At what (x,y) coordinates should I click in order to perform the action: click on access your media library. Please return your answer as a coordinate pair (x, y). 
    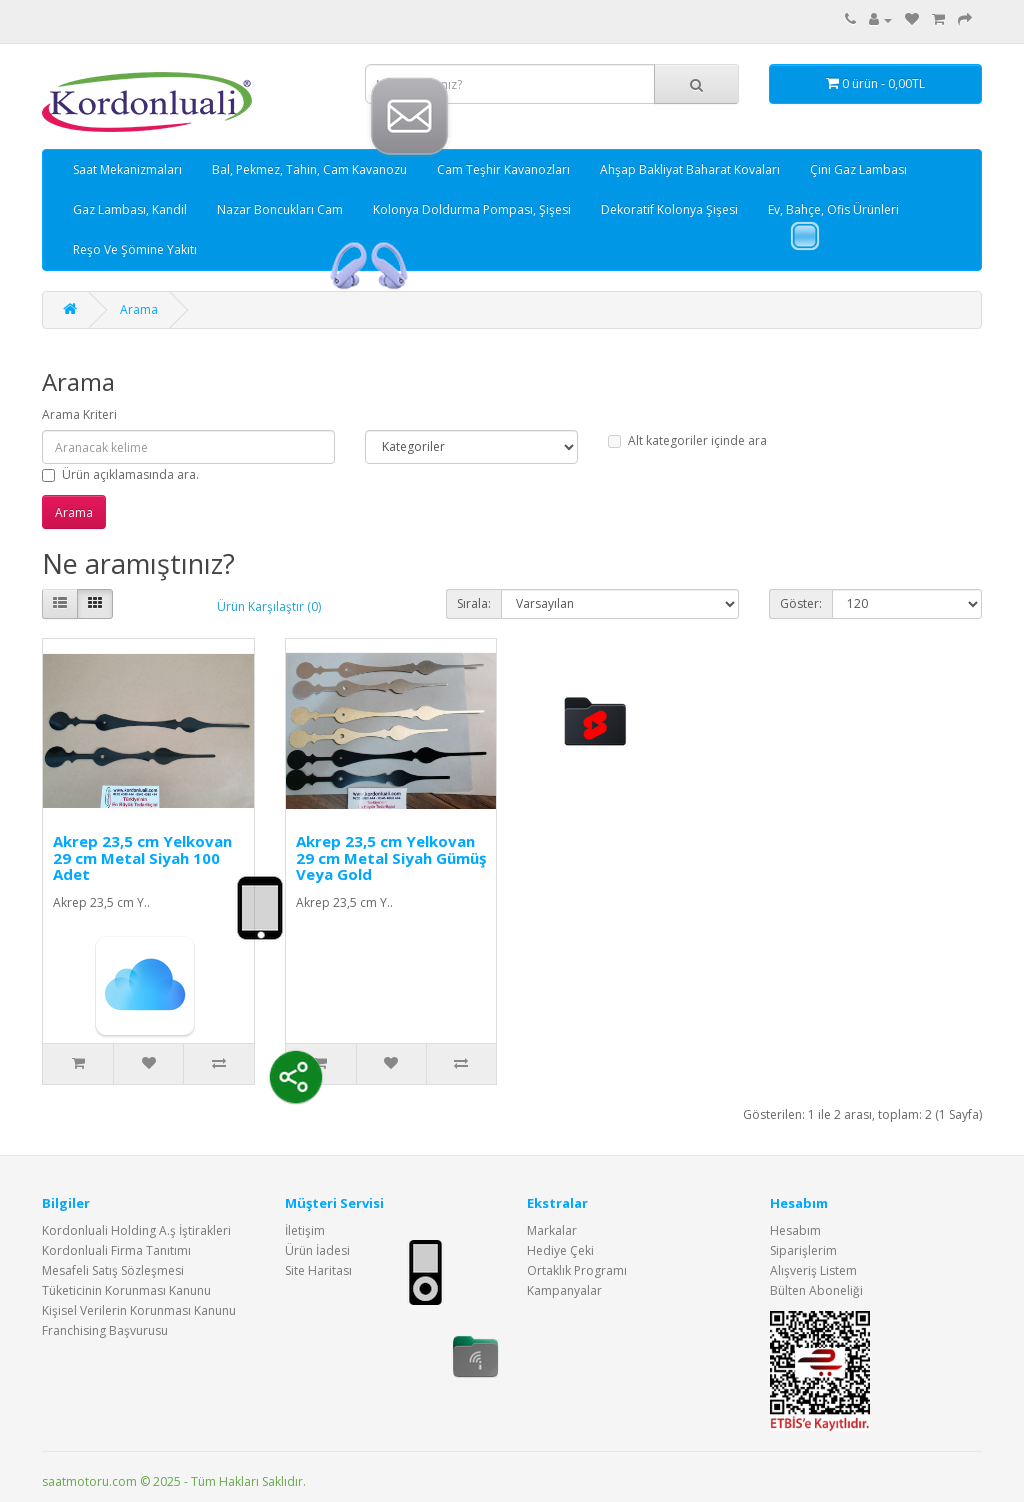
    Looking at the image, I should click on (805, 236).